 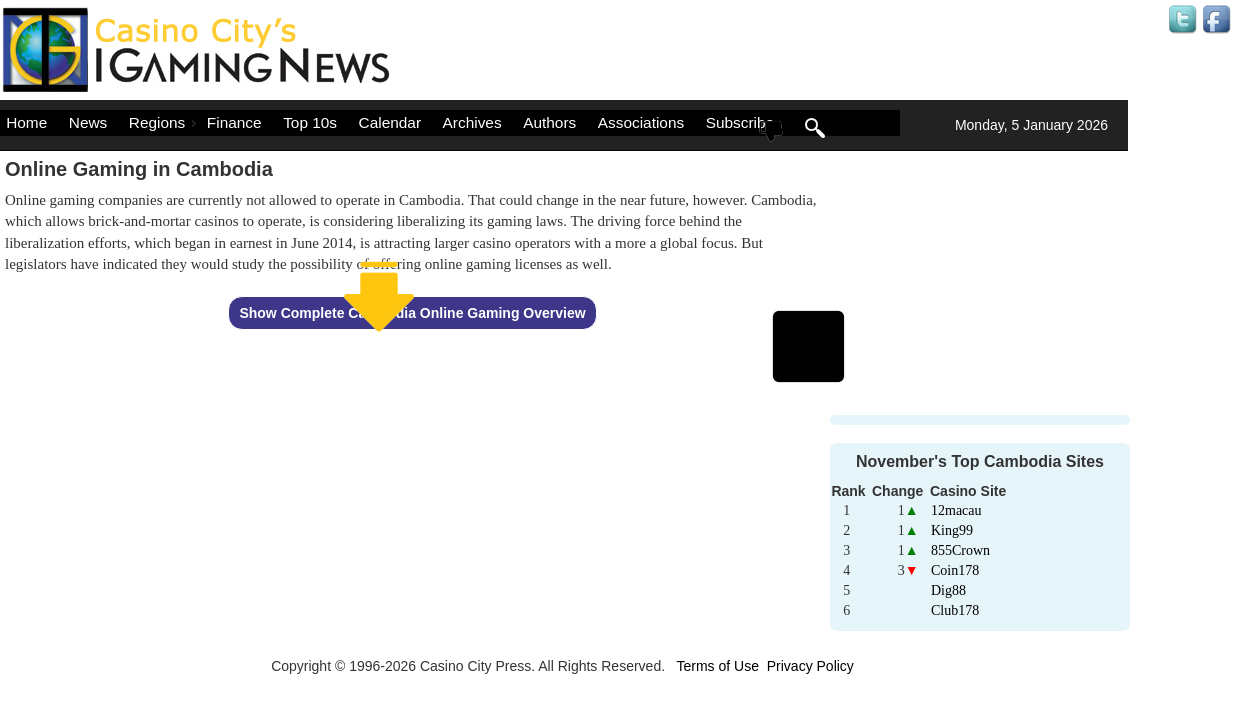 I want to click on stop media playback, so click(x=808, y=346).